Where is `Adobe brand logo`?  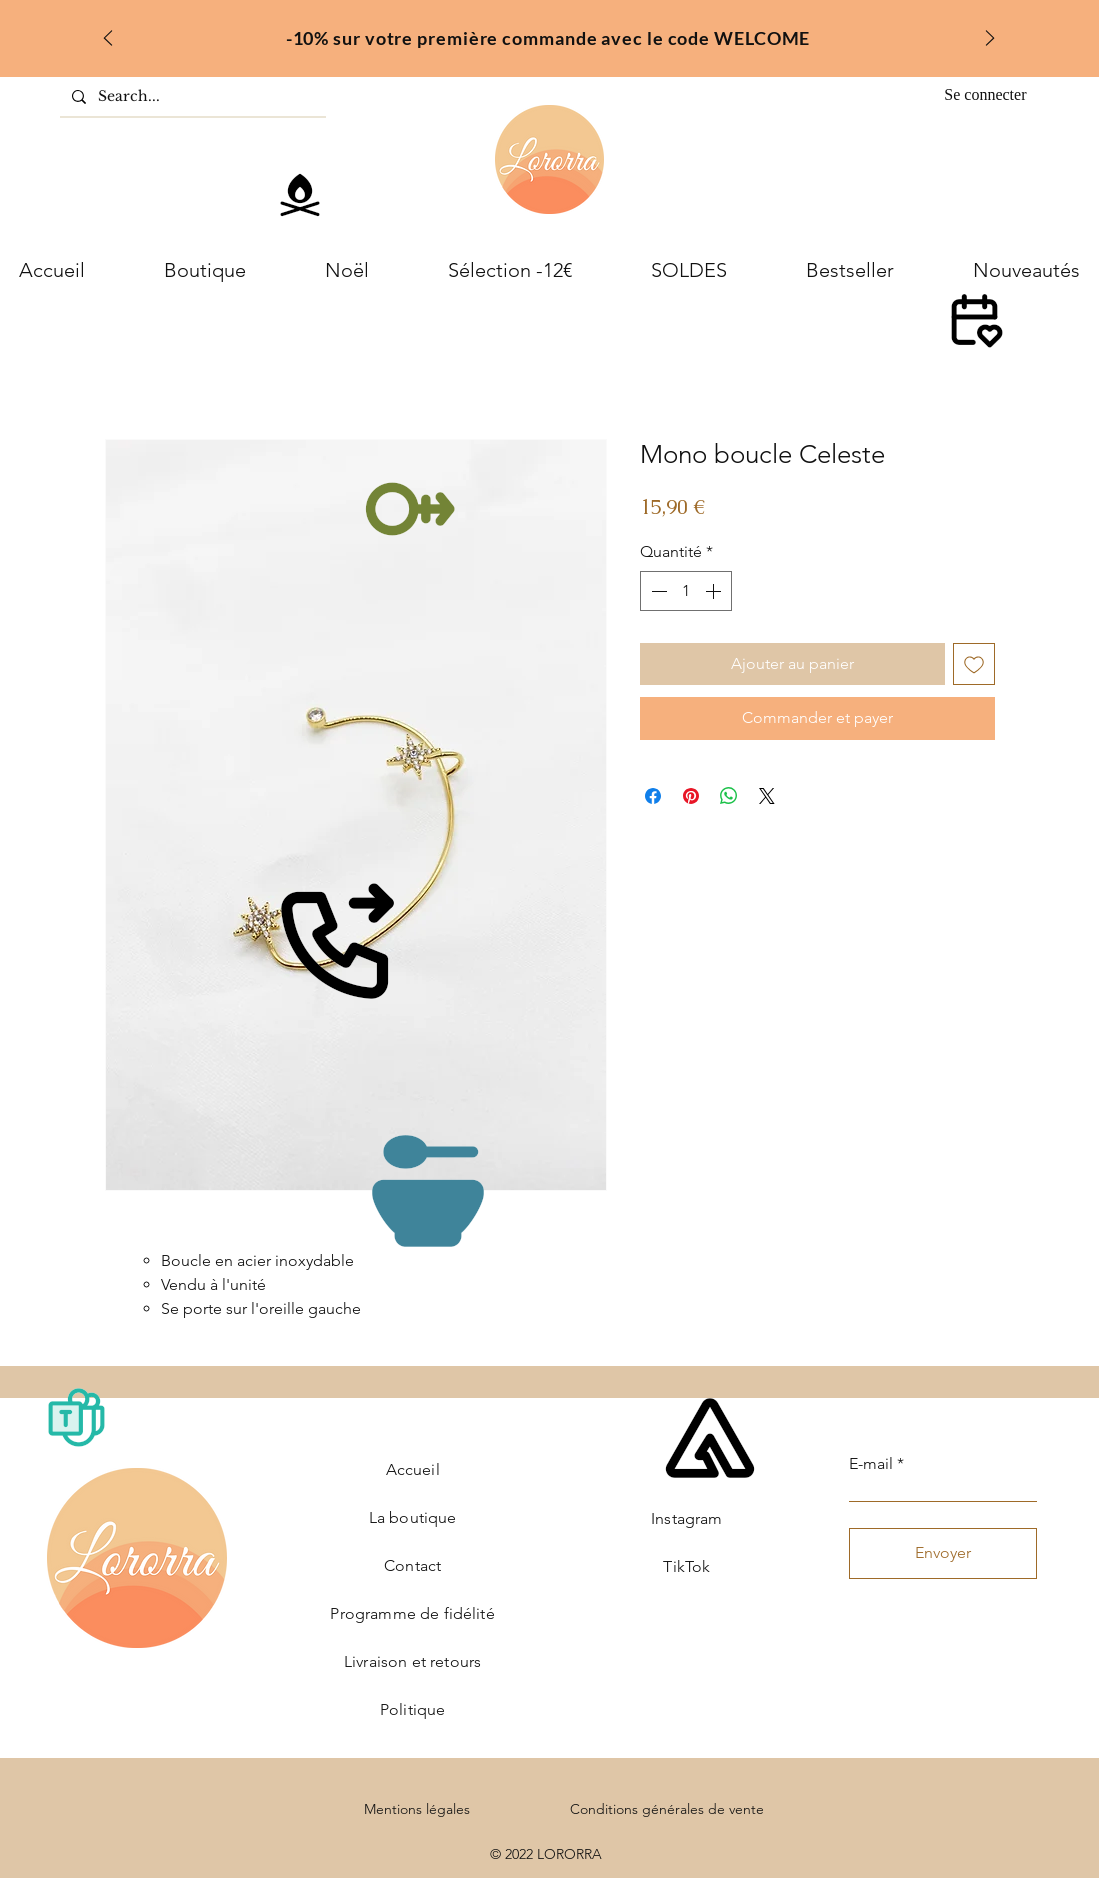
Adobe brand logo is located at coordinates (710, 1438).